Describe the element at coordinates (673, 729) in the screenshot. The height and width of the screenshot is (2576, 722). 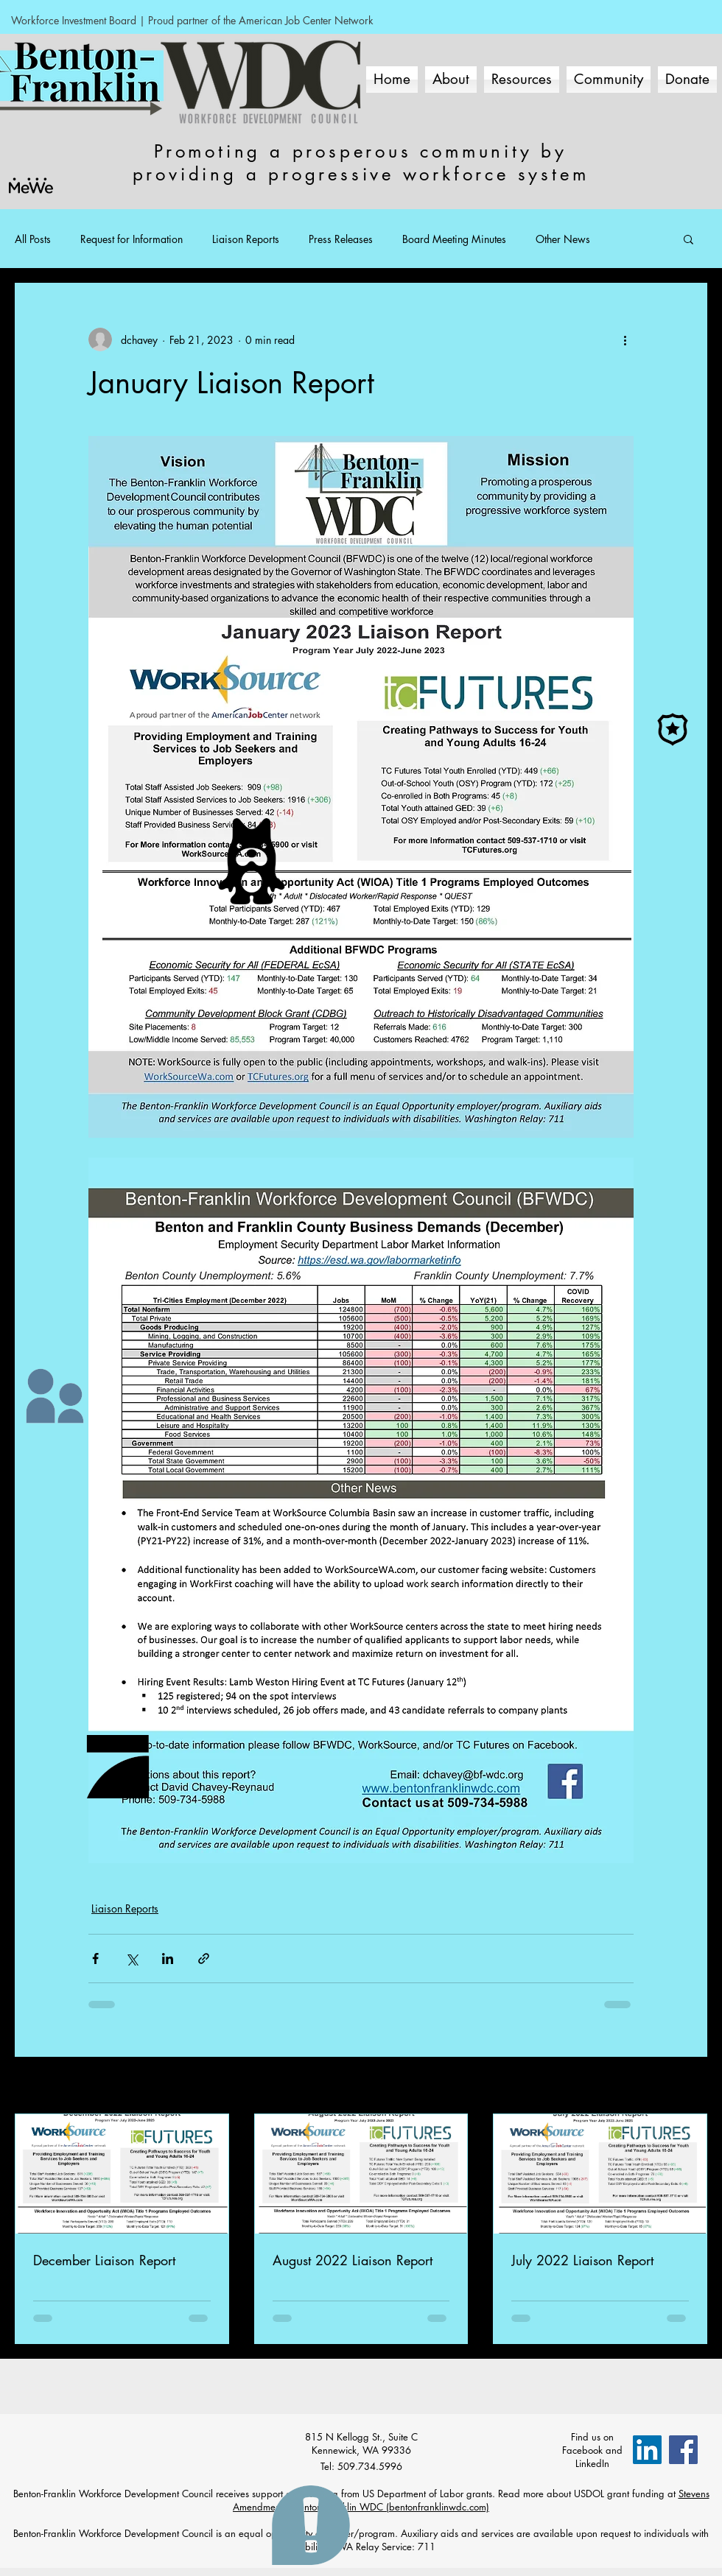
I see `indicates law enforcement or official authority` at that location.